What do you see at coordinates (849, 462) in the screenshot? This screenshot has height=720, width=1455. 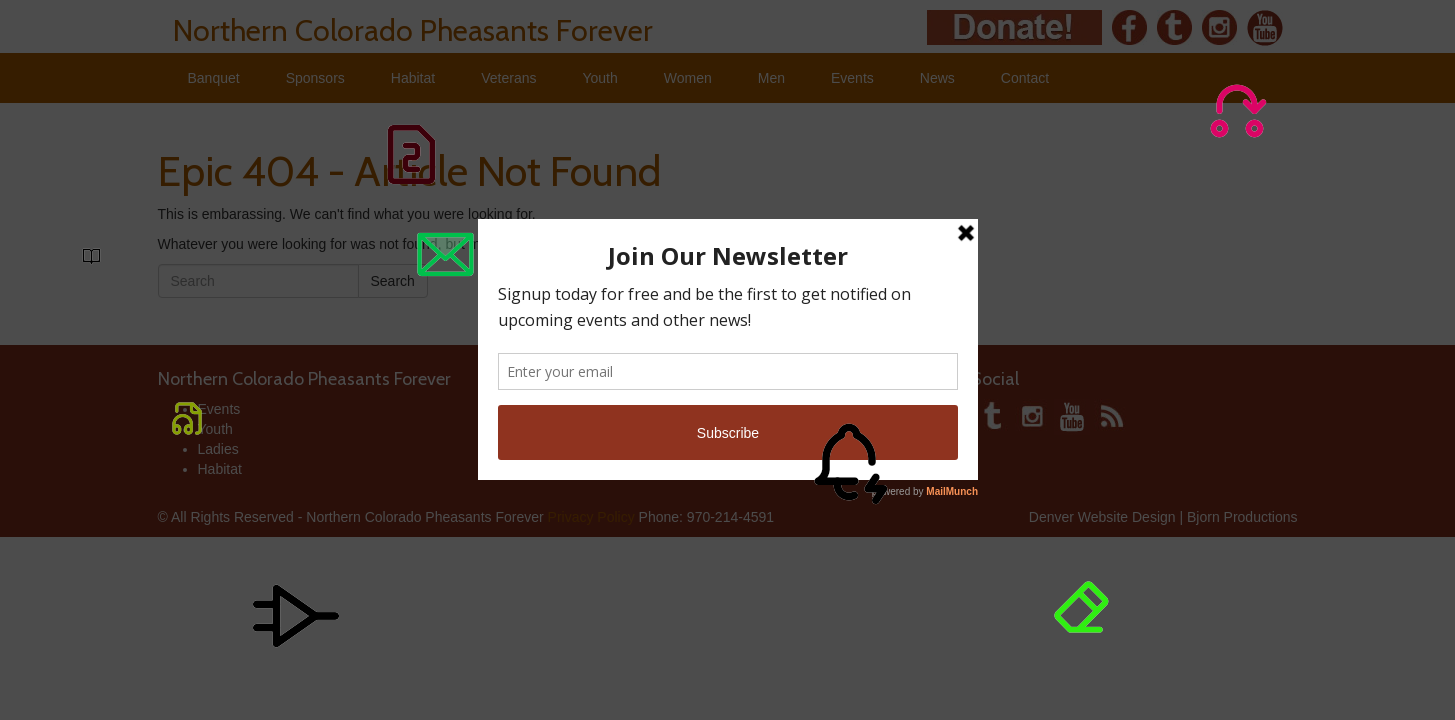 I see `notification triggered by an automated action or event` at bounding box center [849, 462].